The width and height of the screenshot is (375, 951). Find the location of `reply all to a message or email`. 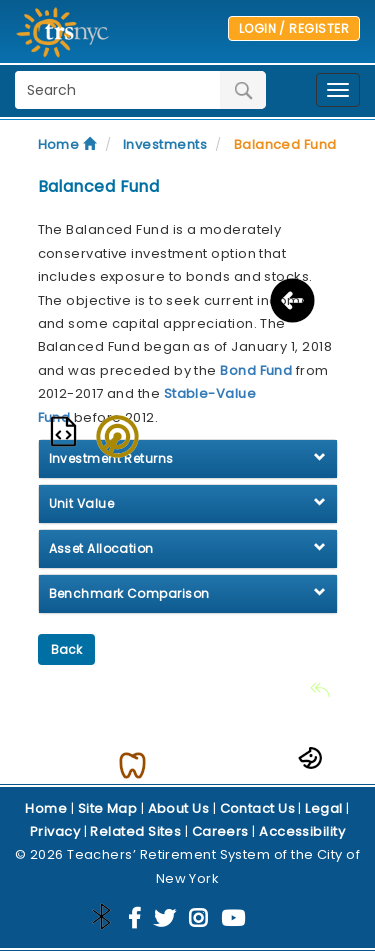

reply all to a message or email is located at coordinates (320, 690).